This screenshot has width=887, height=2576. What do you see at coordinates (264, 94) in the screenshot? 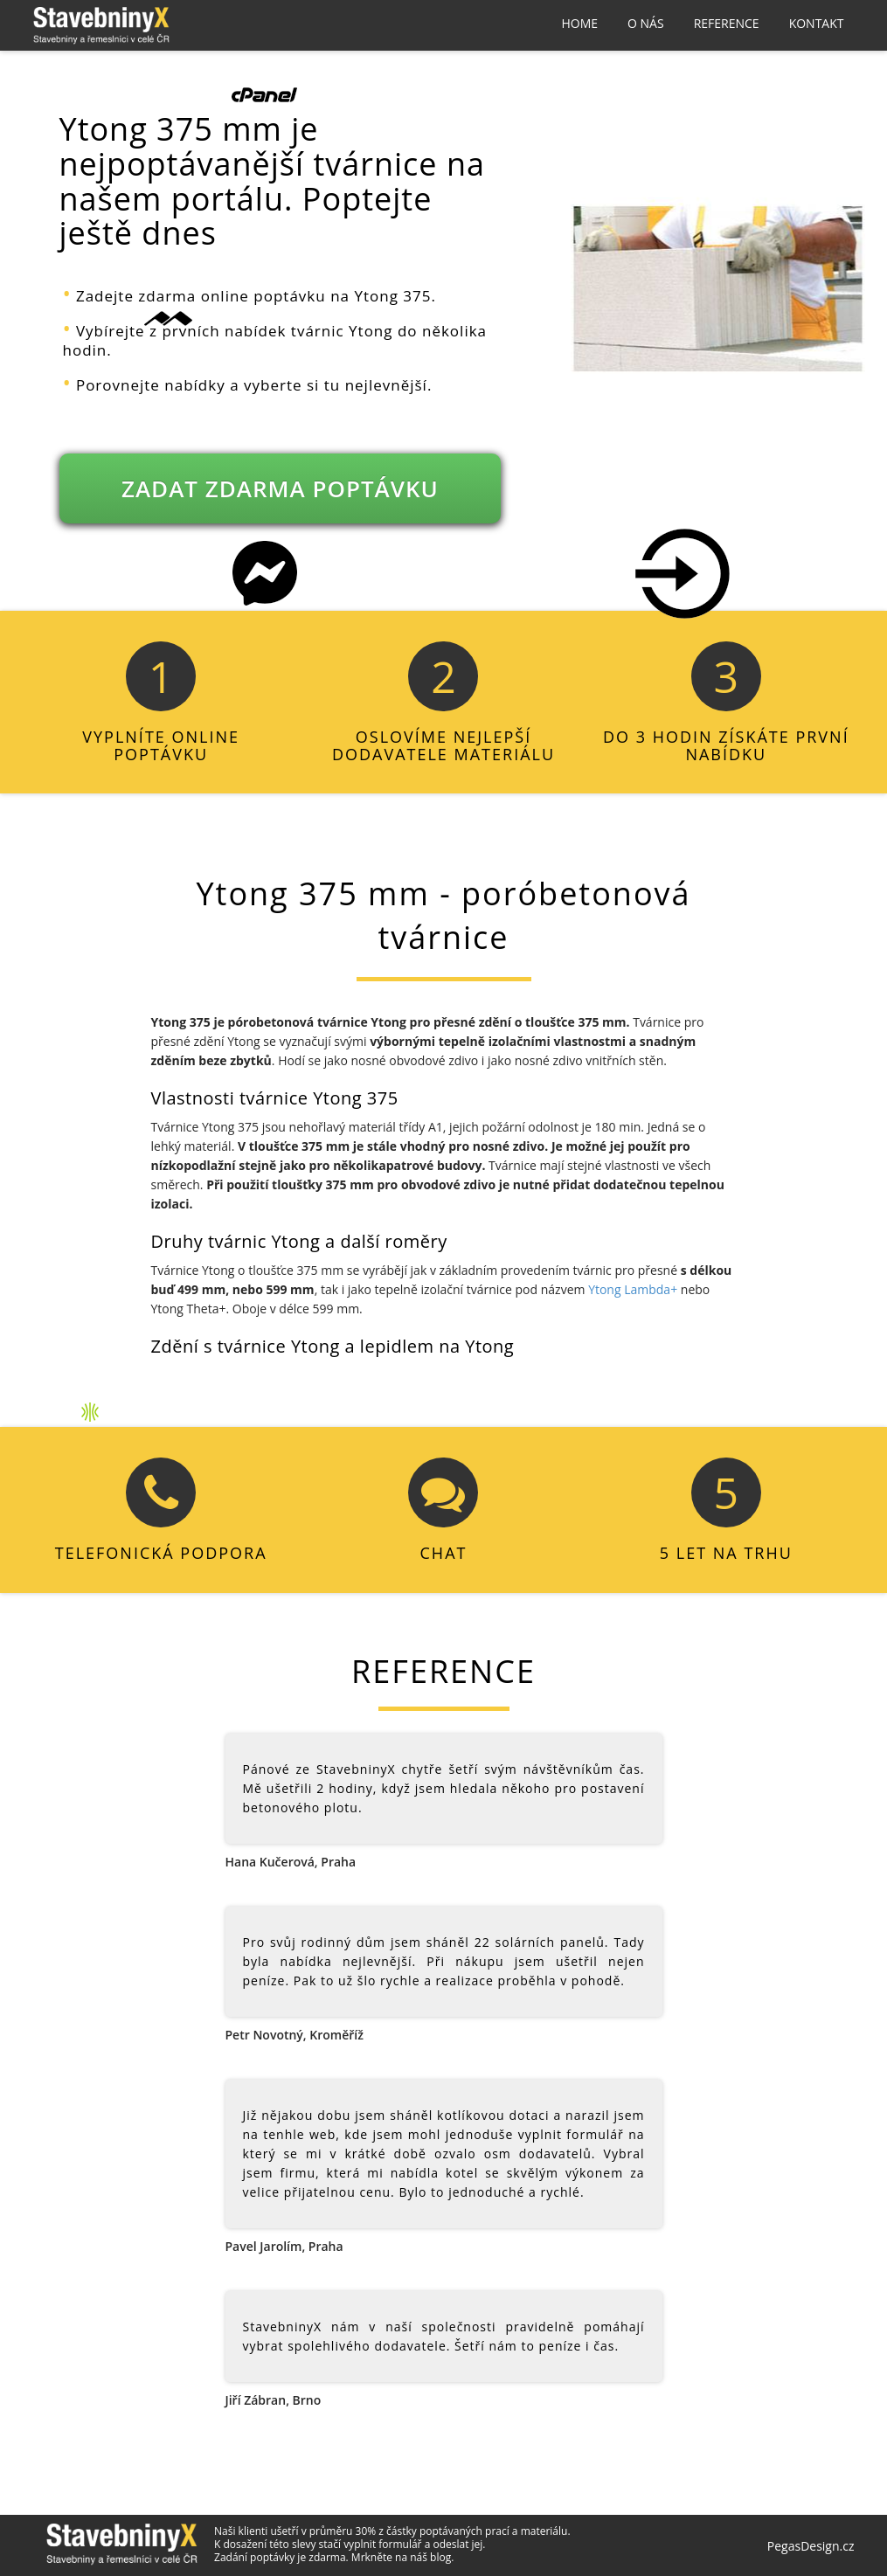
I see `access cPanel web hosting control panel` at bounding box center [264, 94].